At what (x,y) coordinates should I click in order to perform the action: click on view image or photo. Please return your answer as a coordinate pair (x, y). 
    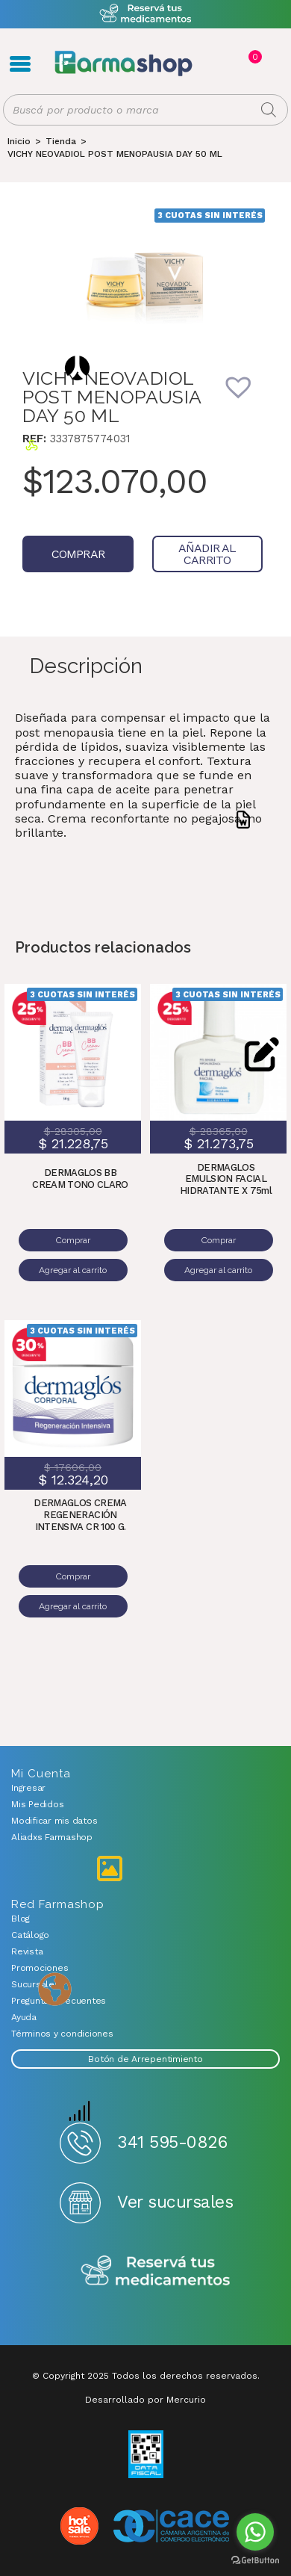
    Looking at the image, I should click on (110, 1868).